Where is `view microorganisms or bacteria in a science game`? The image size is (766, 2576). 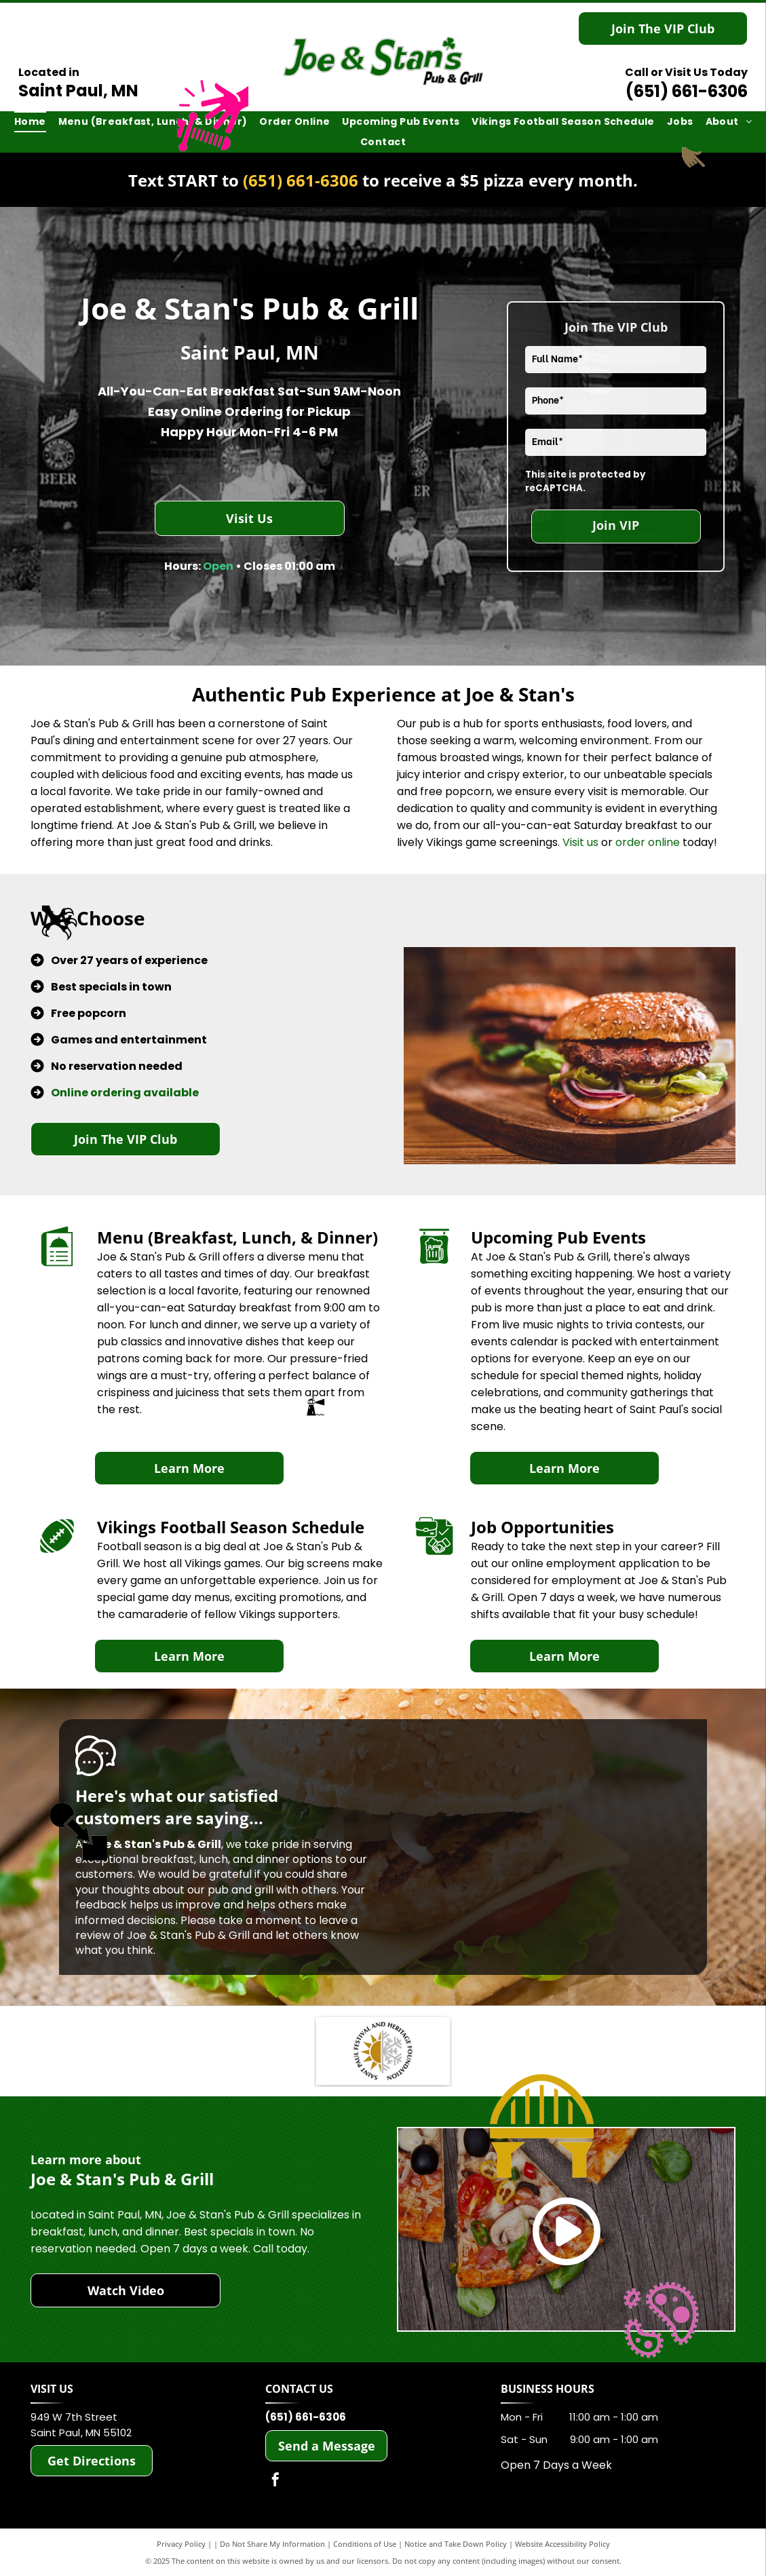 view microorganisms or bacteria in a science game is located at coordinates (661, 2320).